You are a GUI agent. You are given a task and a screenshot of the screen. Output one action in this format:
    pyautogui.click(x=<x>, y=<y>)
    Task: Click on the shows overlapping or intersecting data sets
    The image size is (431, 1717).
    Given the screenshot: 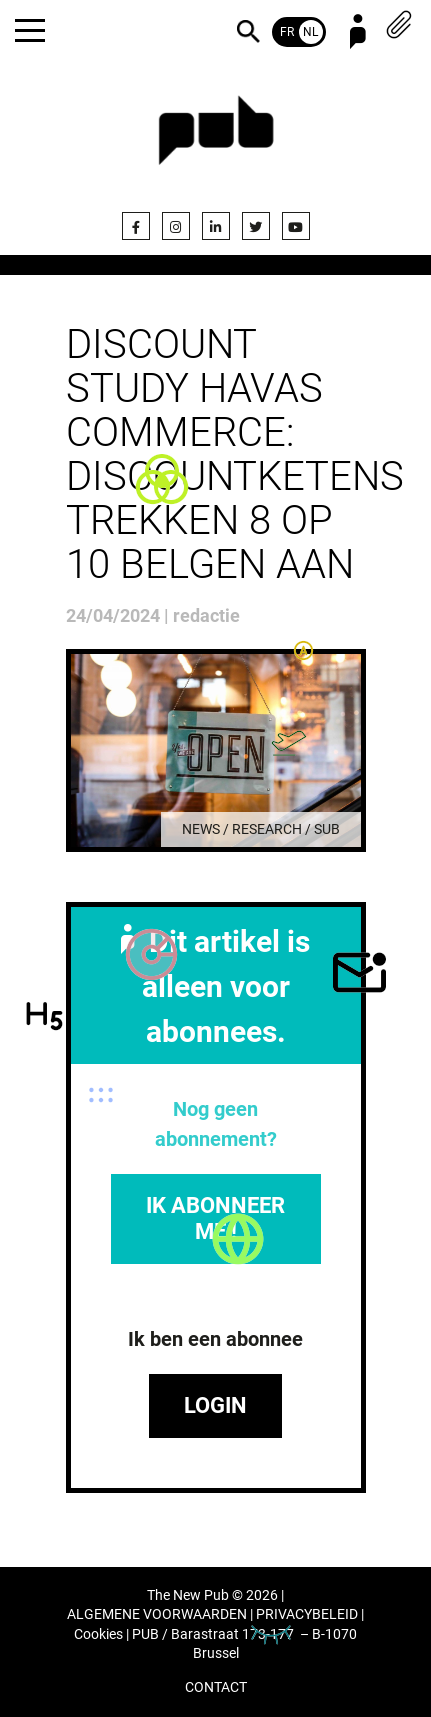 What is the action you would take?
    pyautogui.click(x=162, y=480)
    